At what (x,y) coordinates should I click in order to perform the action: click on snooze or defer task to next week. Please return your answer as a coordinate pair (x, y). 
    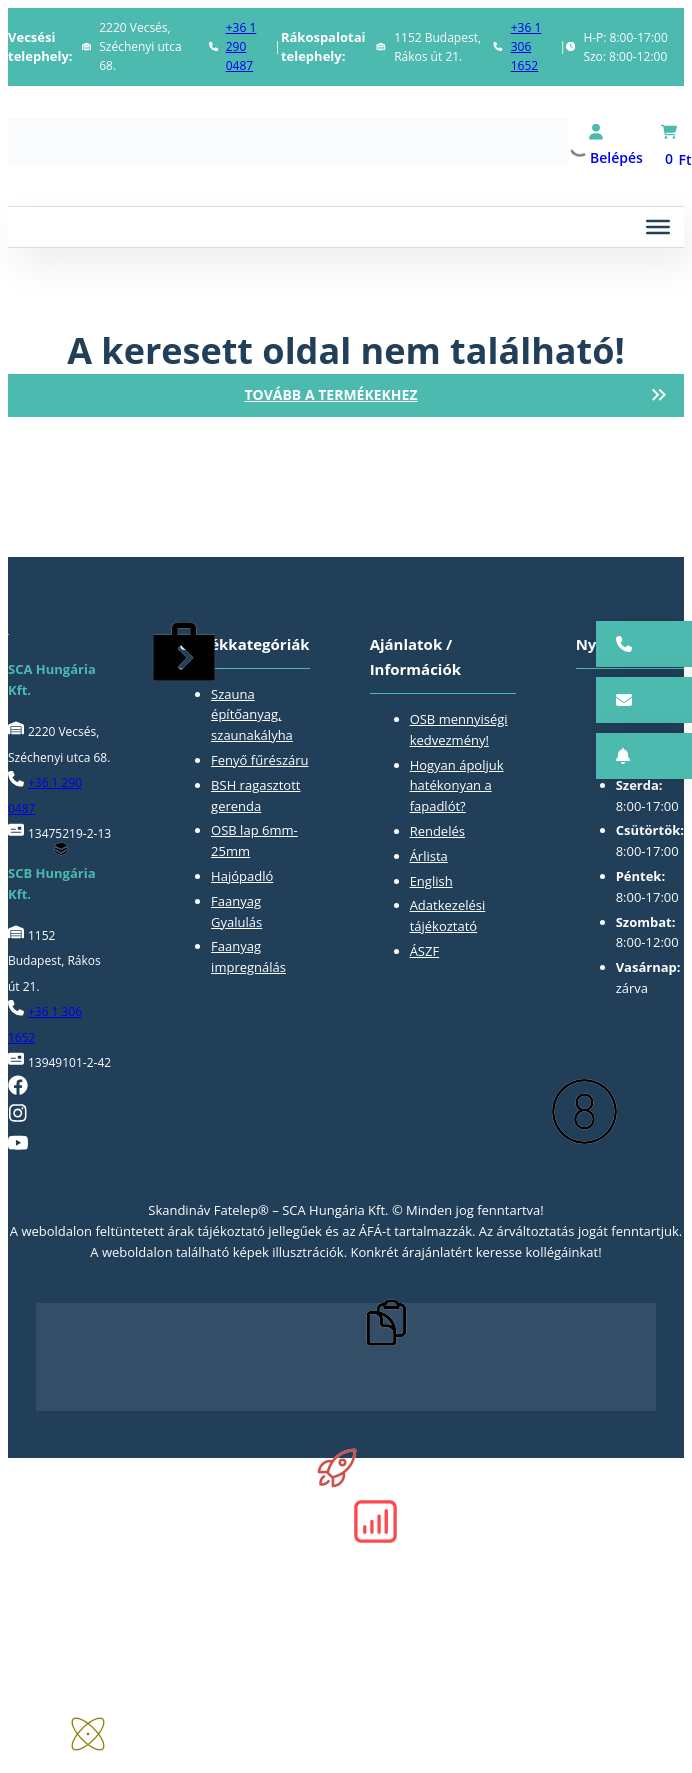
    Looking at the image, I should click on (184, 650).